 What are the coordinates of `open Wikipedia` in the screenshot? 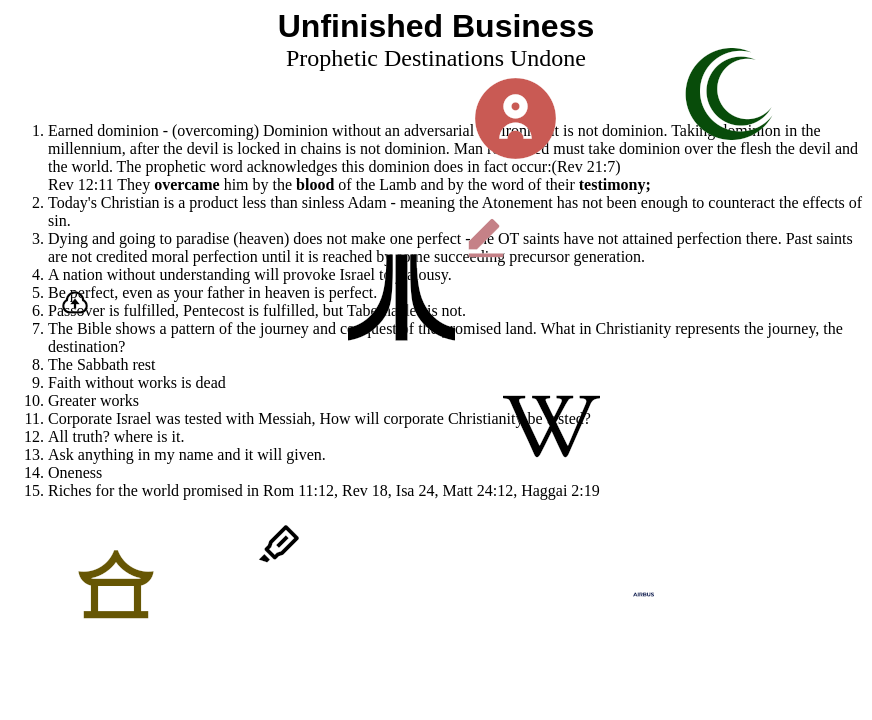 It's located at (551, 426).